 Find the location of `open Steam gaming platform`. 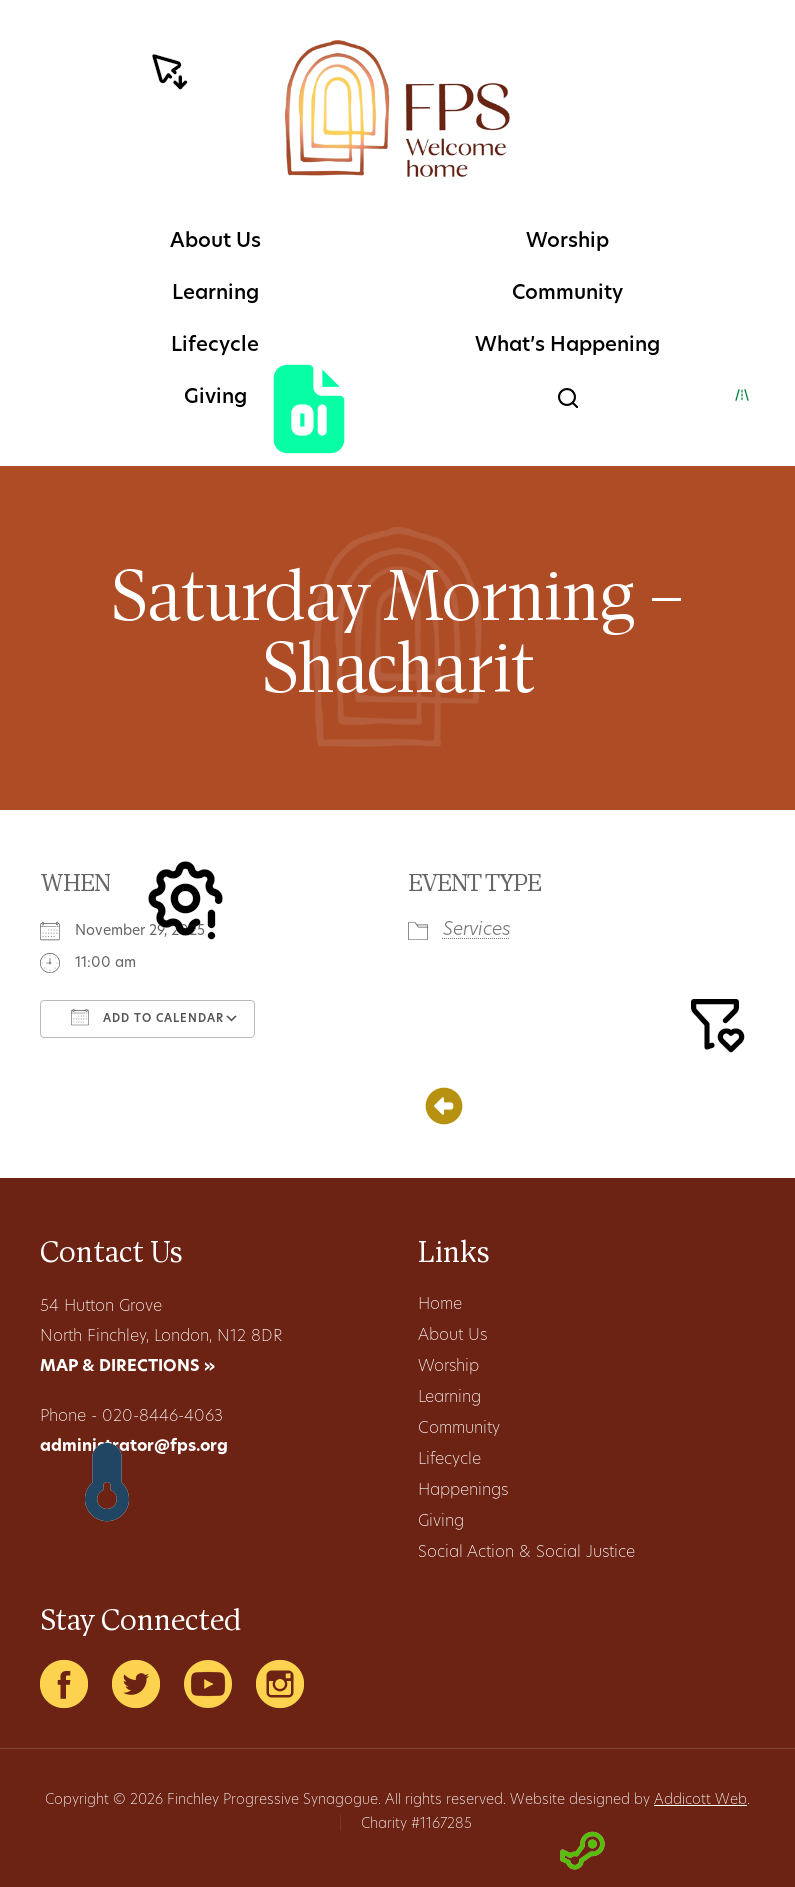

open Steam gaming platform is located at coordinates (582, 1849).